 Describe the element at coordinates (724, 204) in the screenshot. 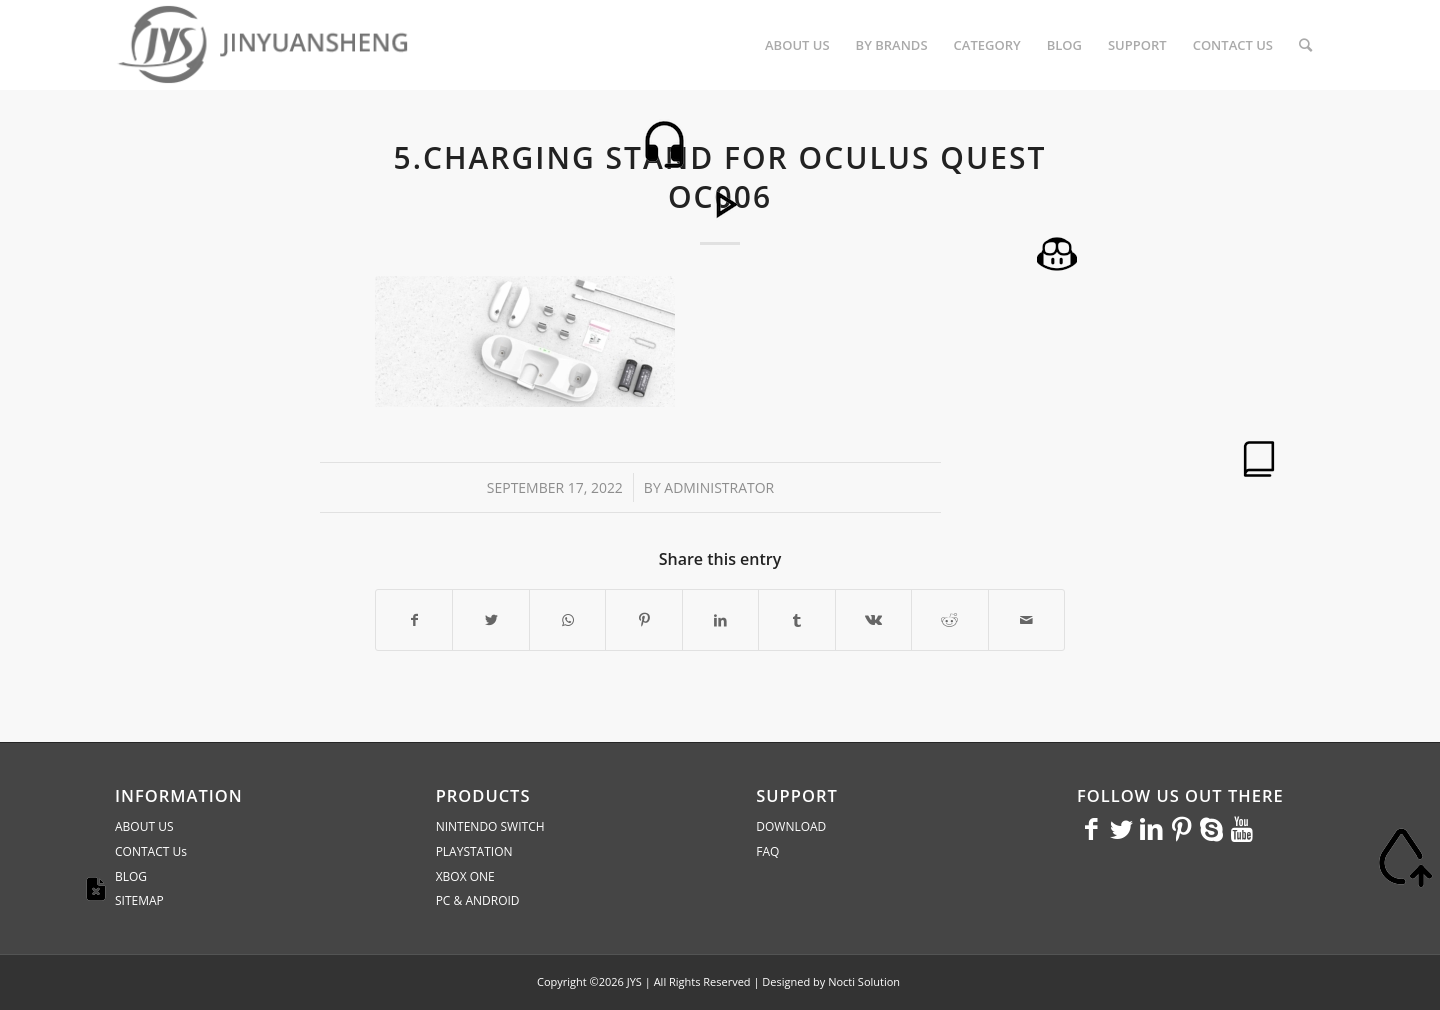

I see `play media content` at that location.